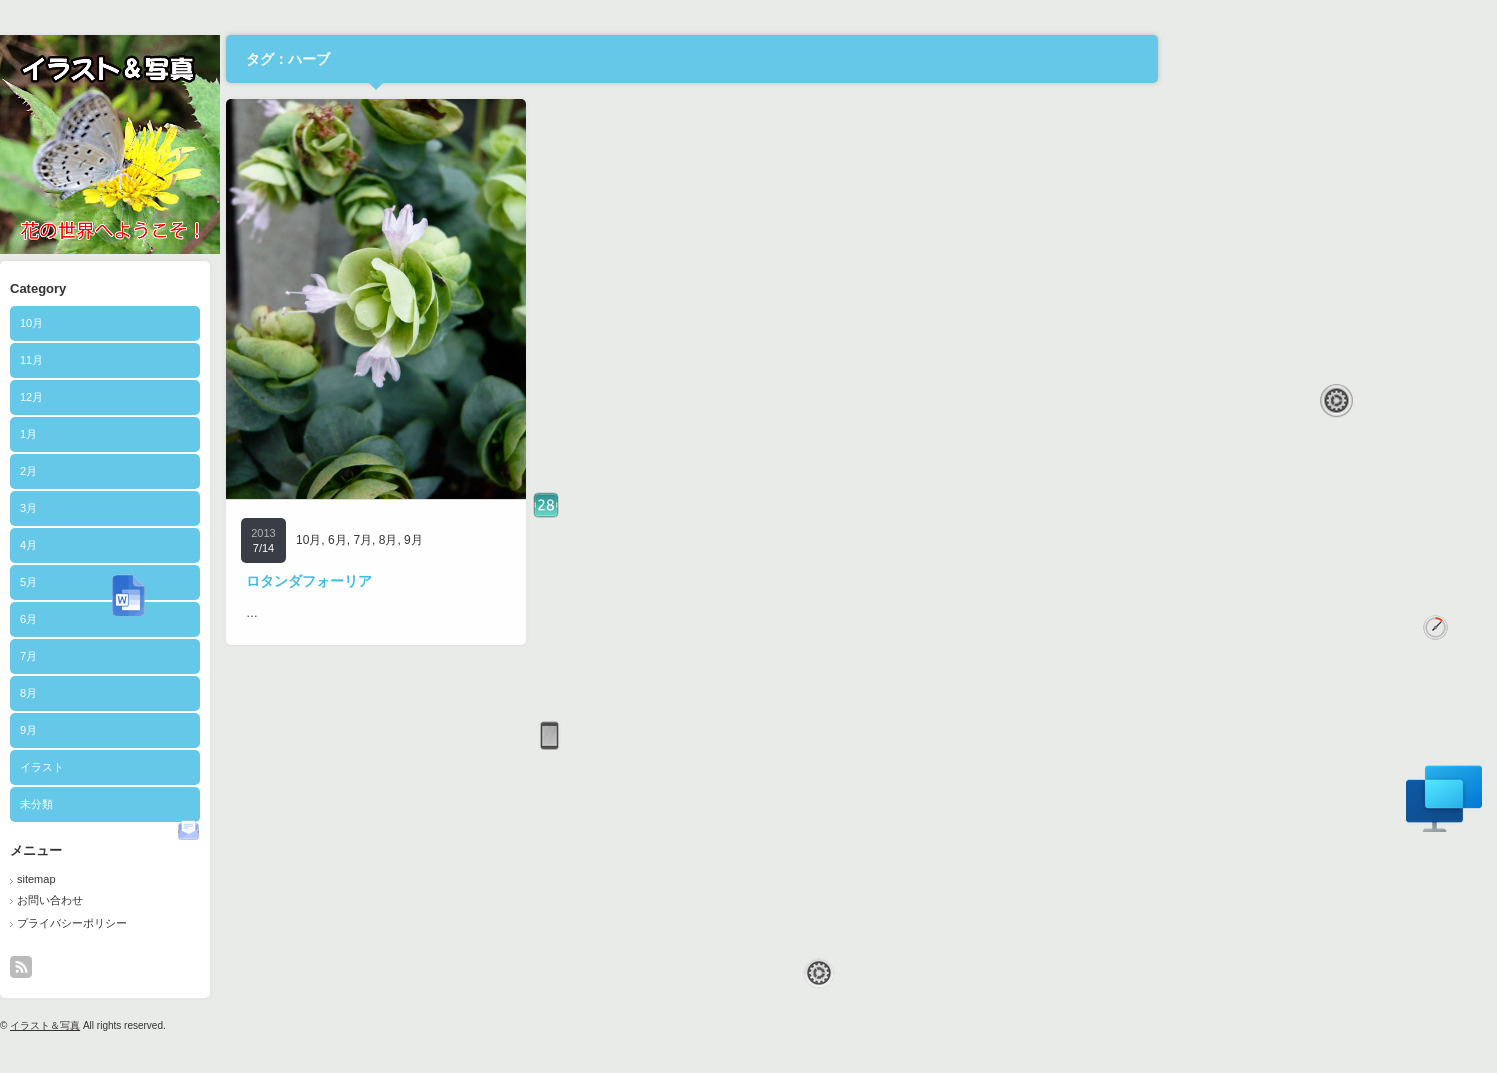  I want to click on microsoft word document file, so click(128, 595).